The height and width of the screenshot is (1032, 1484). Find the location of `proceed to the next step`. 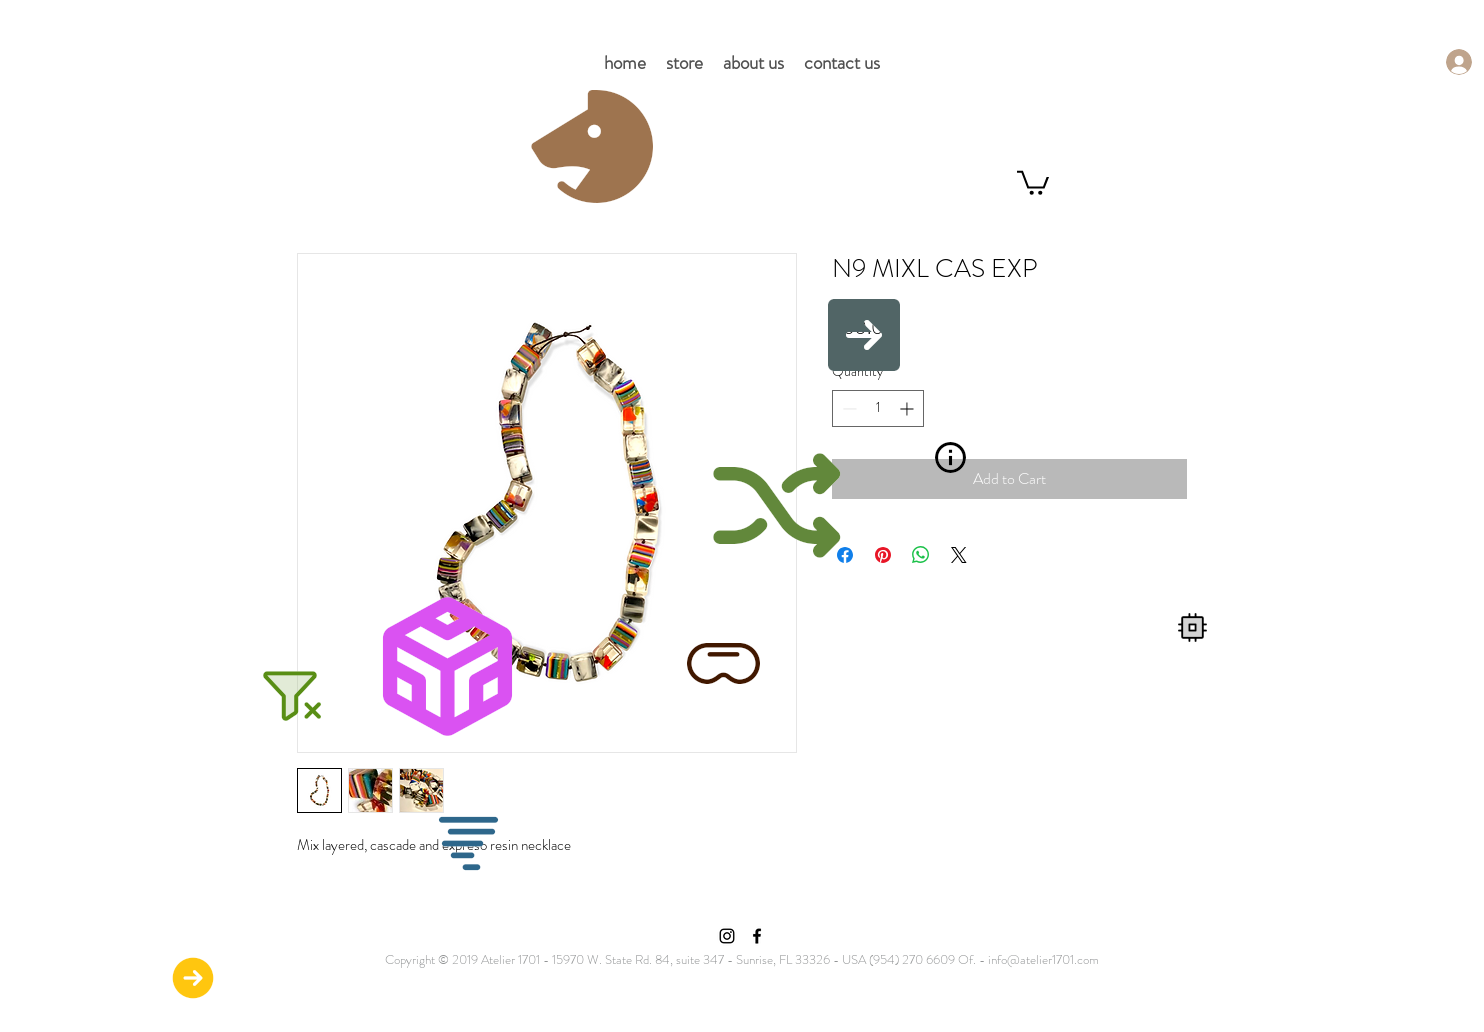

proceed to the next step is located at coordinates (193, 978).